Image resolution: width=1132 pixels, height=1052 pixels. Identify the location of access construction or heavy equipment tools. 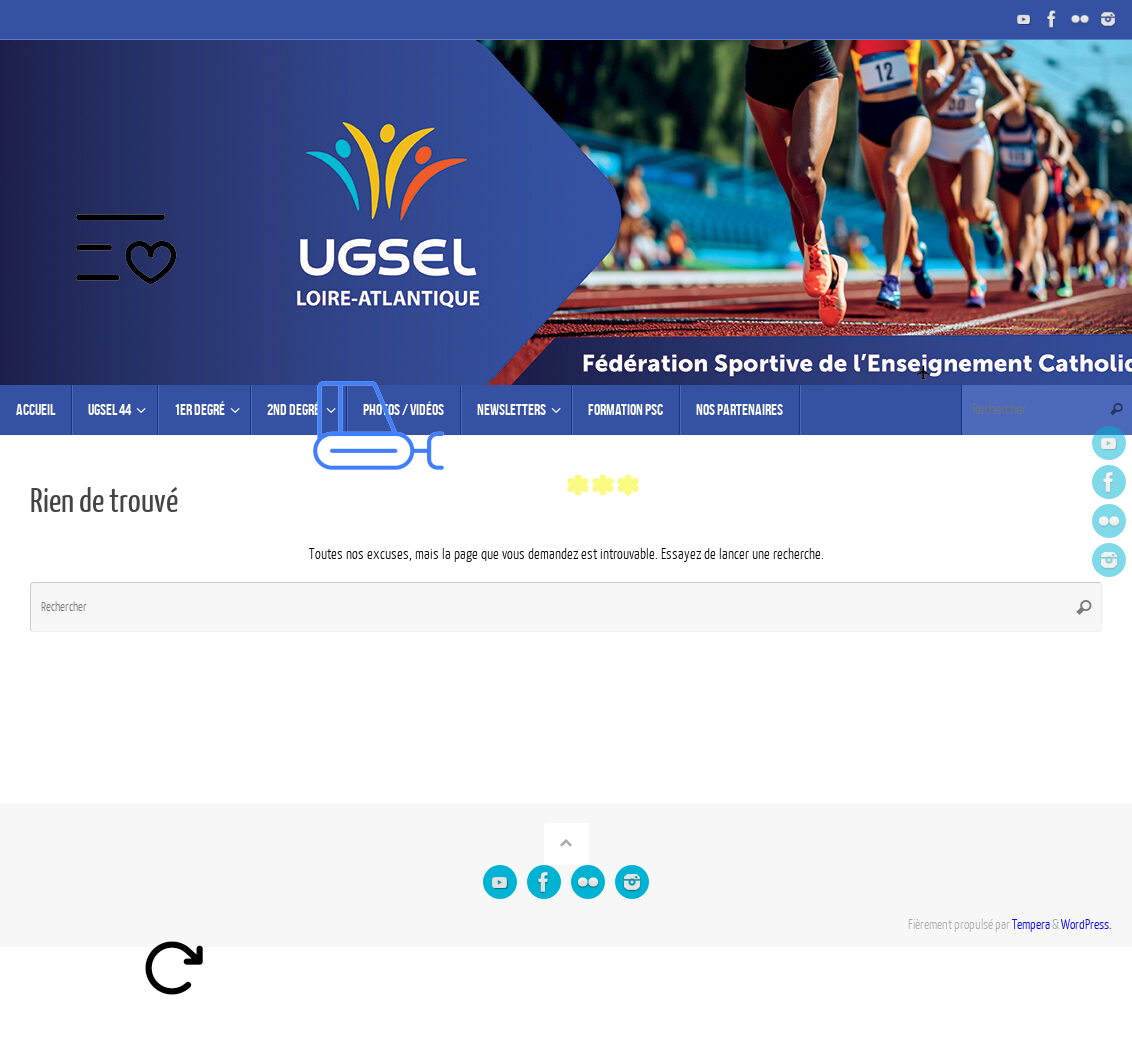
(378, 425).